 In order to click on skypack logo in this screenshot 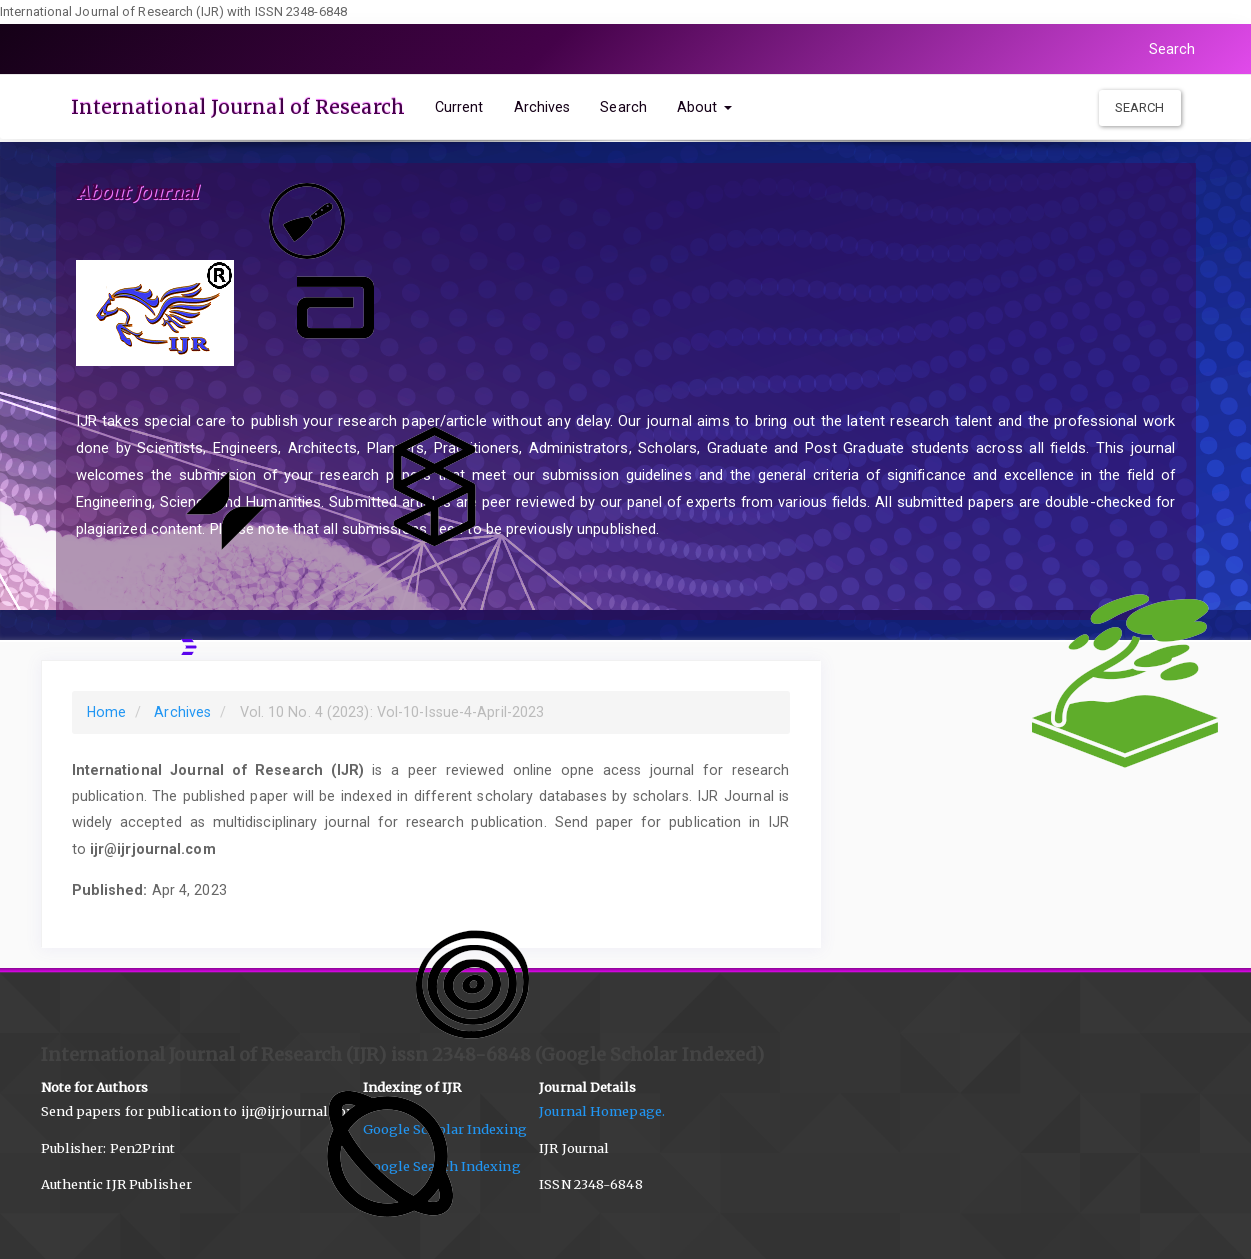, I will do `click(434, 486)`.